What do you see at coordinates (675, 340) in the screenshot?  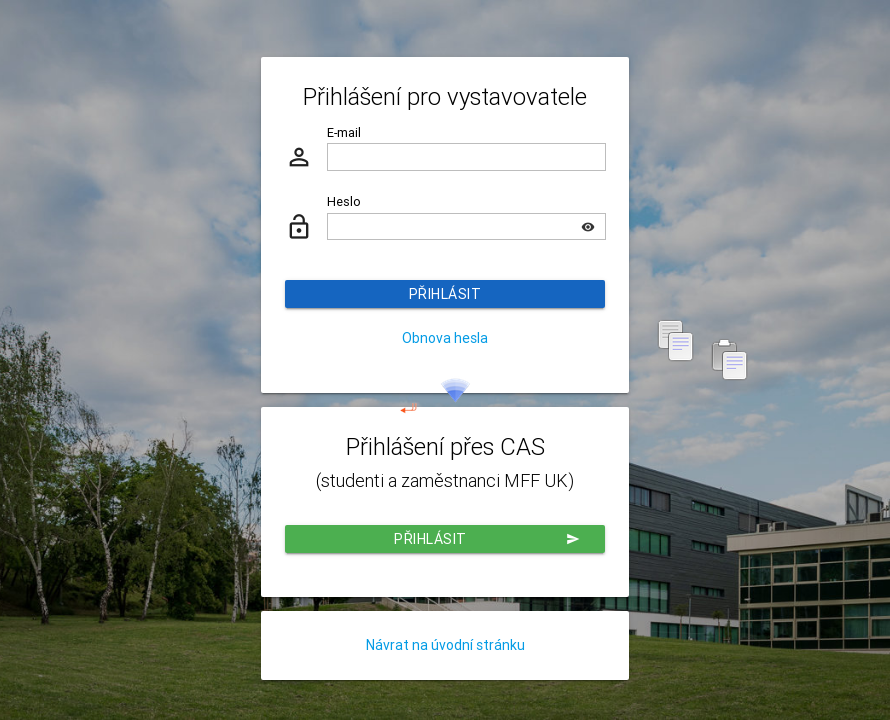 I see `copy selected content to clipboard` at bounding box center [675, 340].